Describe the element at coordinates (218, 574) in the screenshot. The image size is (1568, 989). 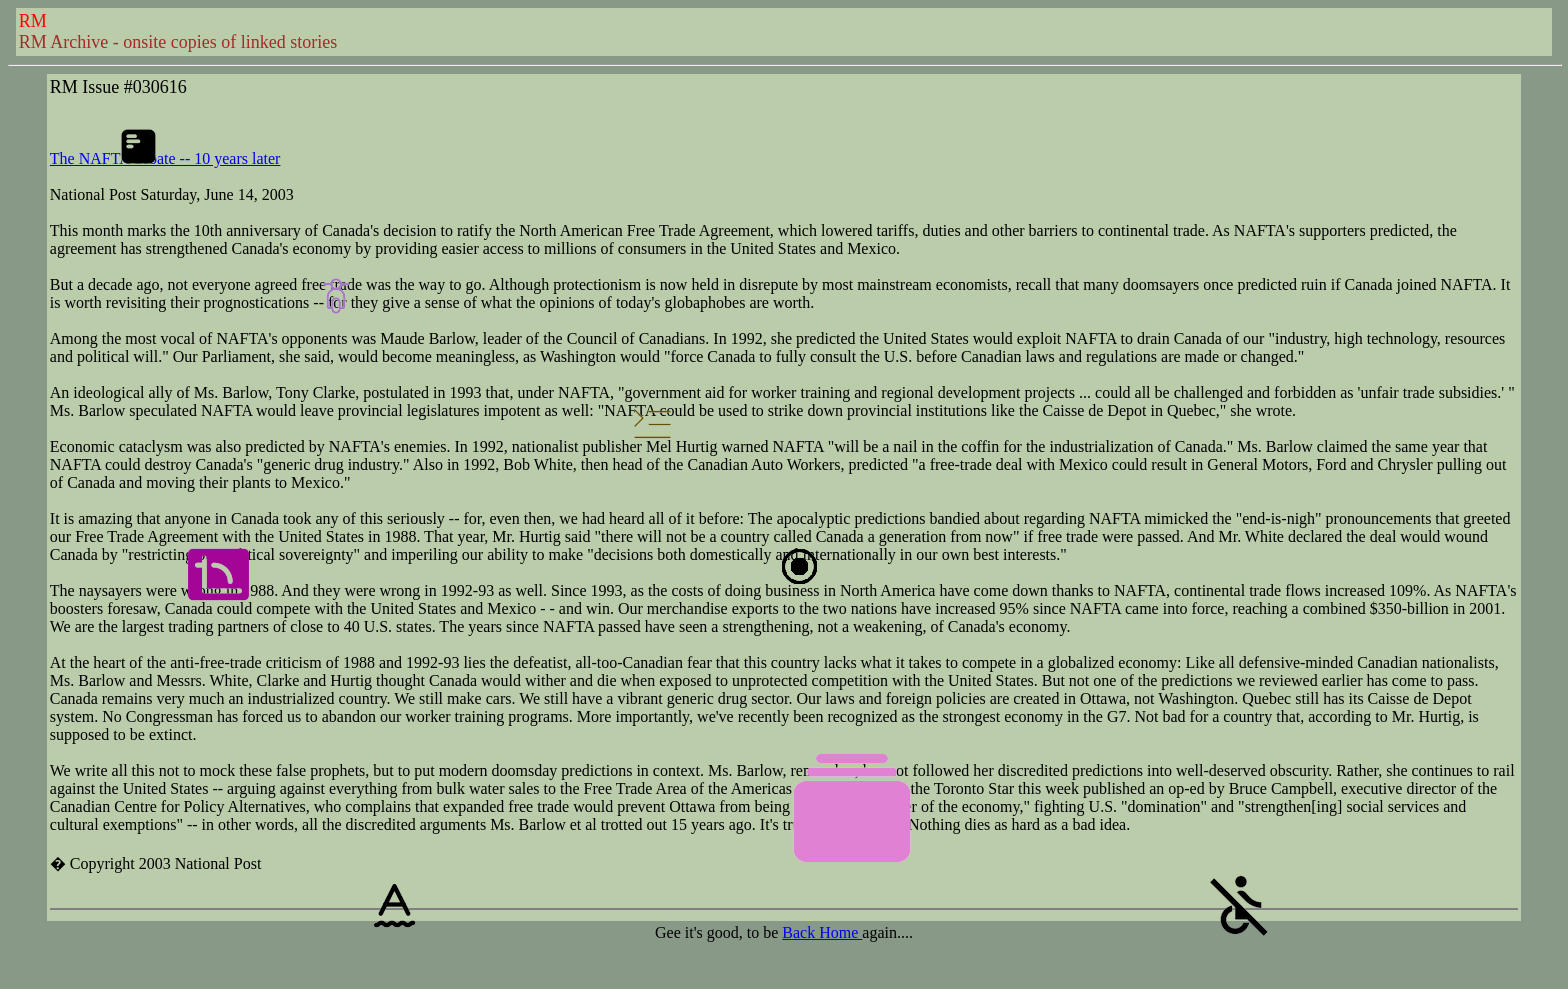
I see `measure or adjust an angle` at that location.